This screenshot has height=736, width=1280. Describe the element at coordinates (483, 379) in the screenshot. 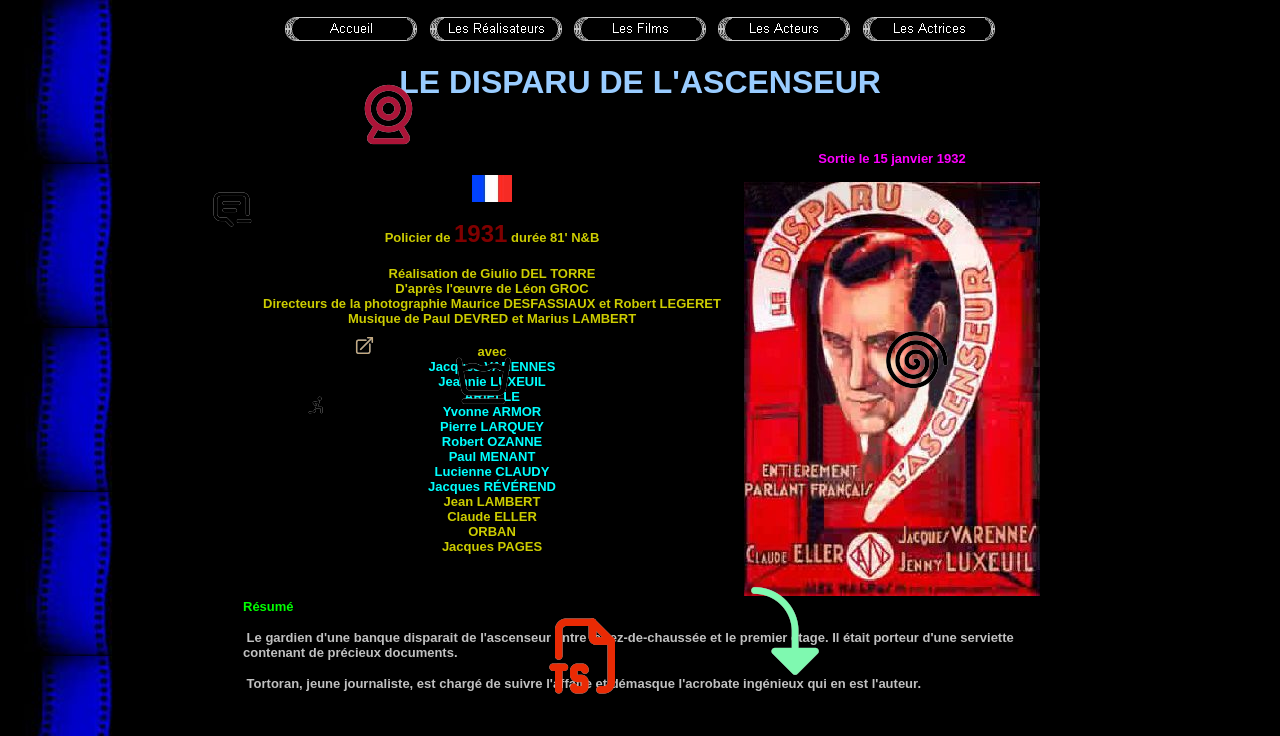

I see `indicates machine washable with gentle press cycle` at that location.